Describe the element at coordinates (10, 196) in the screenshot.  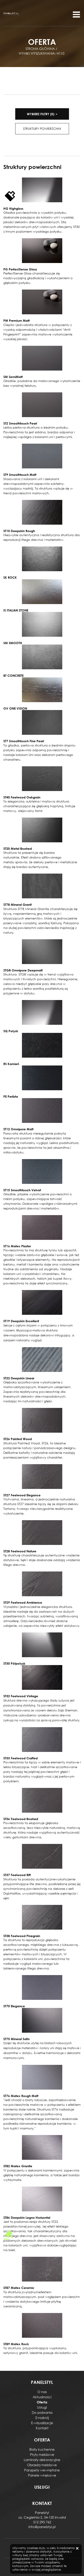
I see `access brush or painting tools` at that location.